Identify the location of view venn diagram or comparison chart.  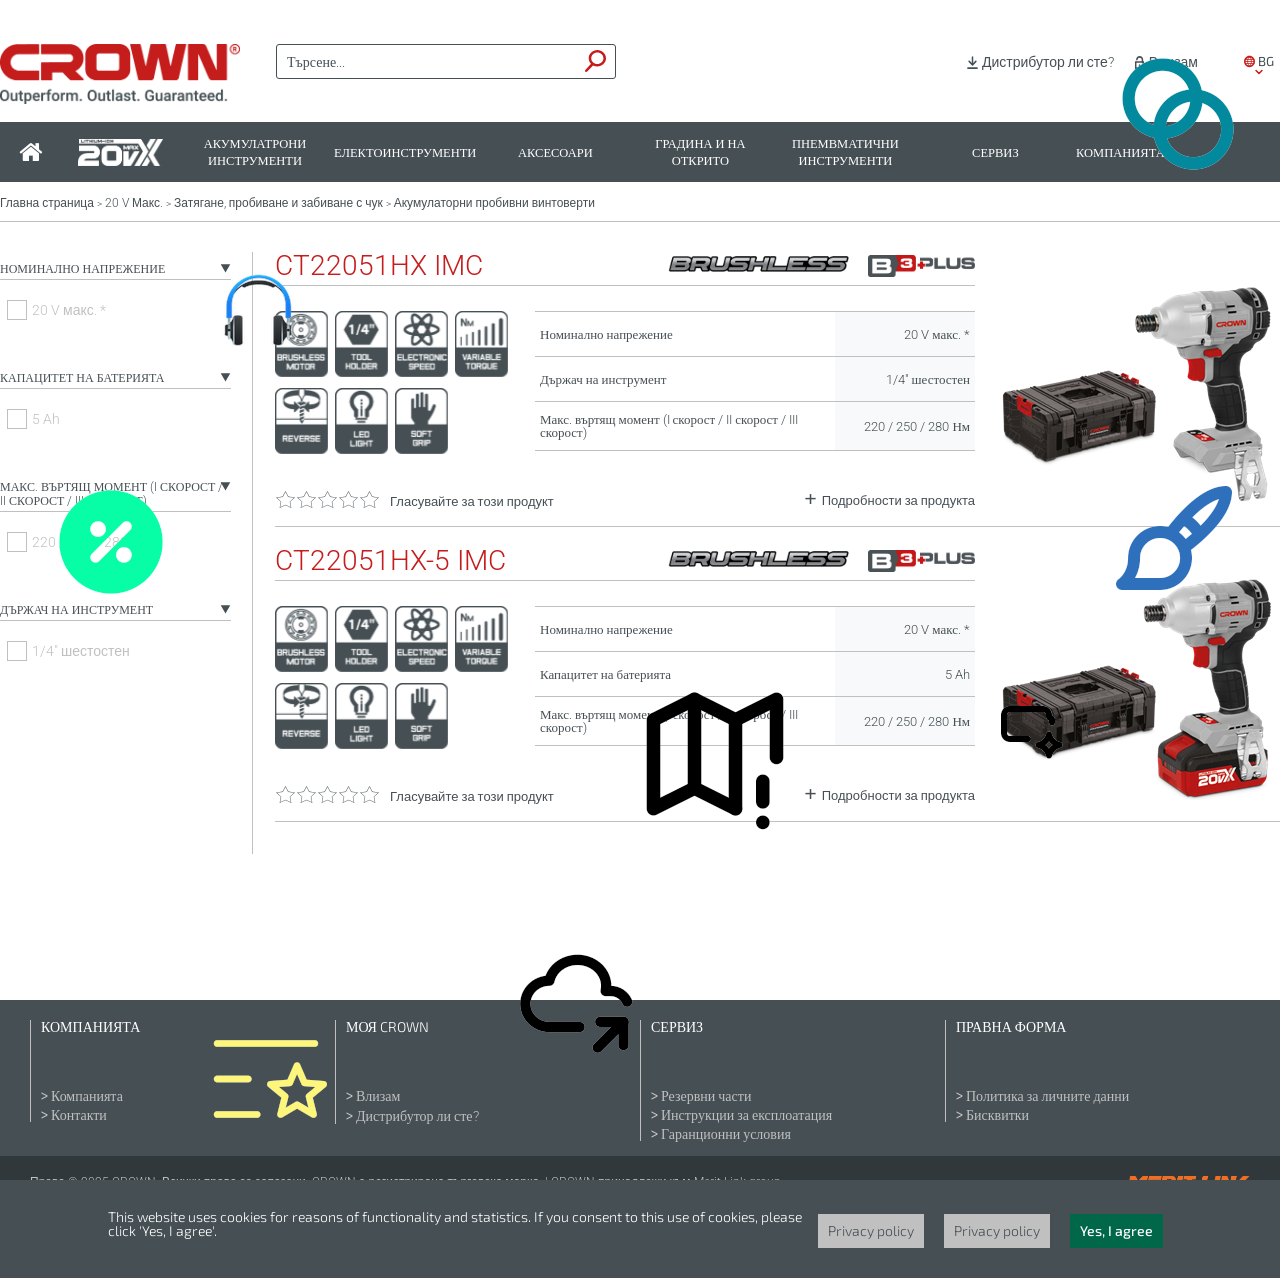
(1178, 114).